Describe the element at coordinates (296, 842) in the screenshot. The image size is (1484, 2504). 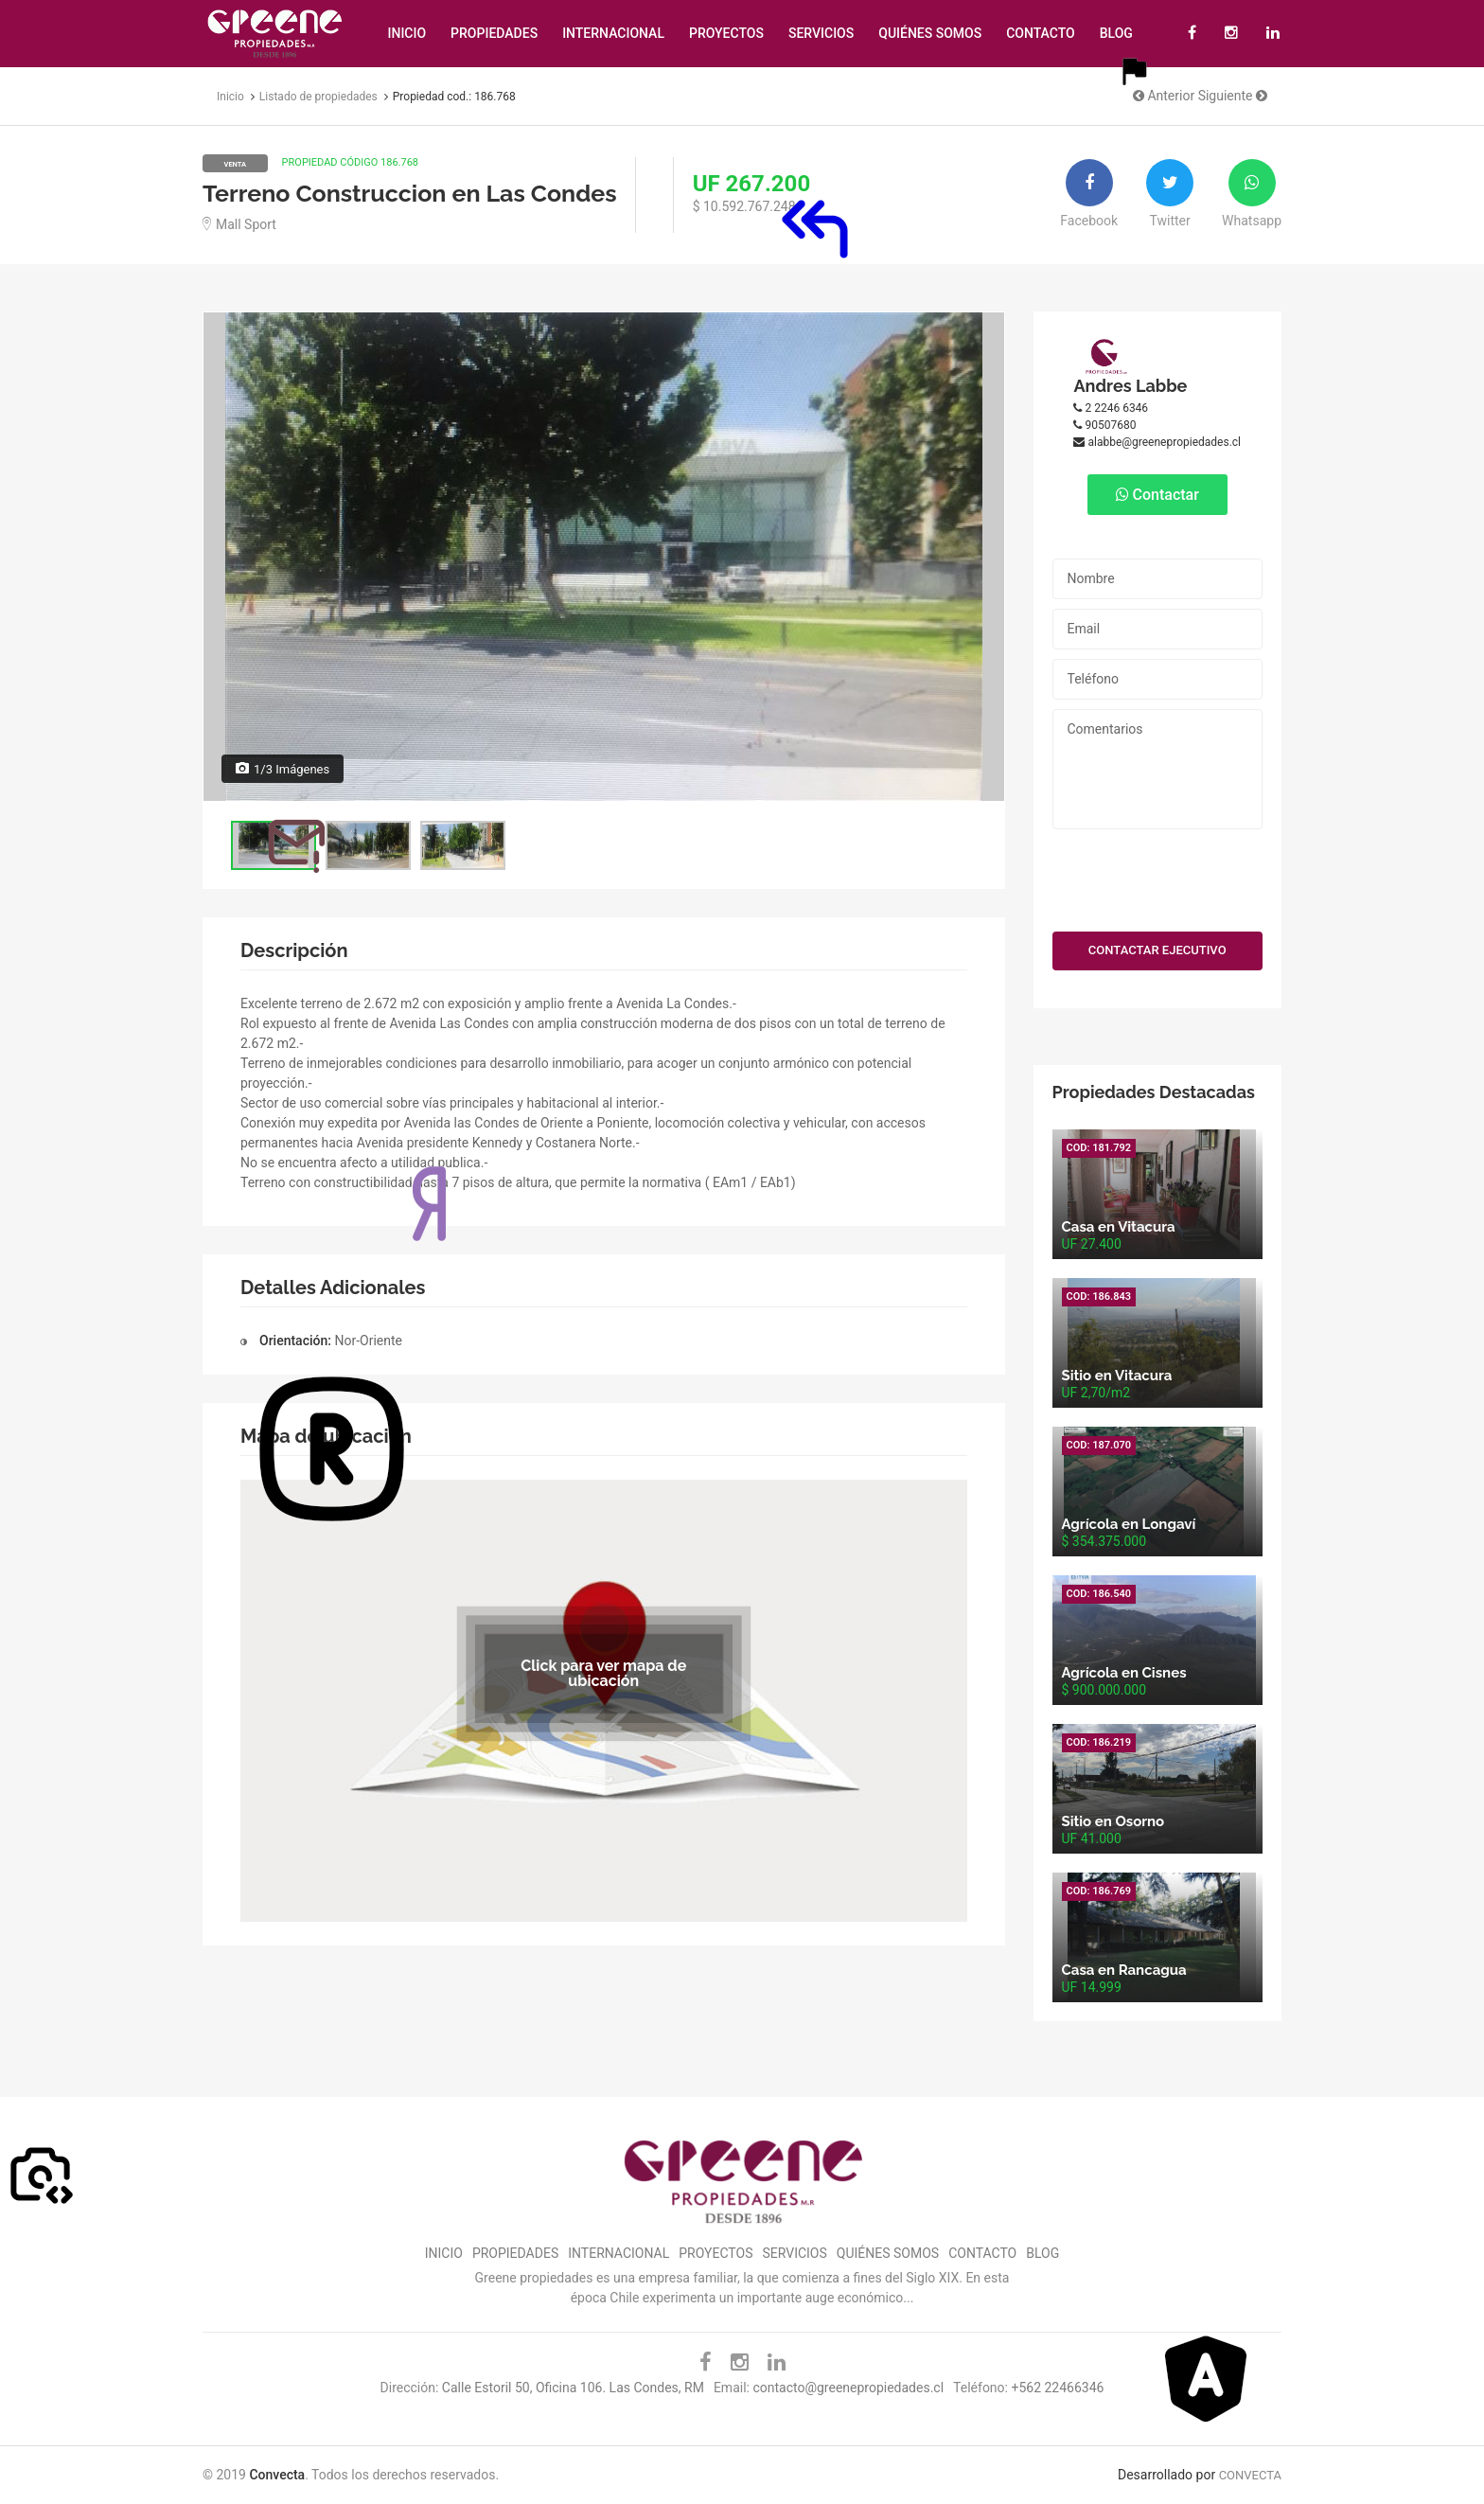
I see `indicates an urgent or important email` at that location.